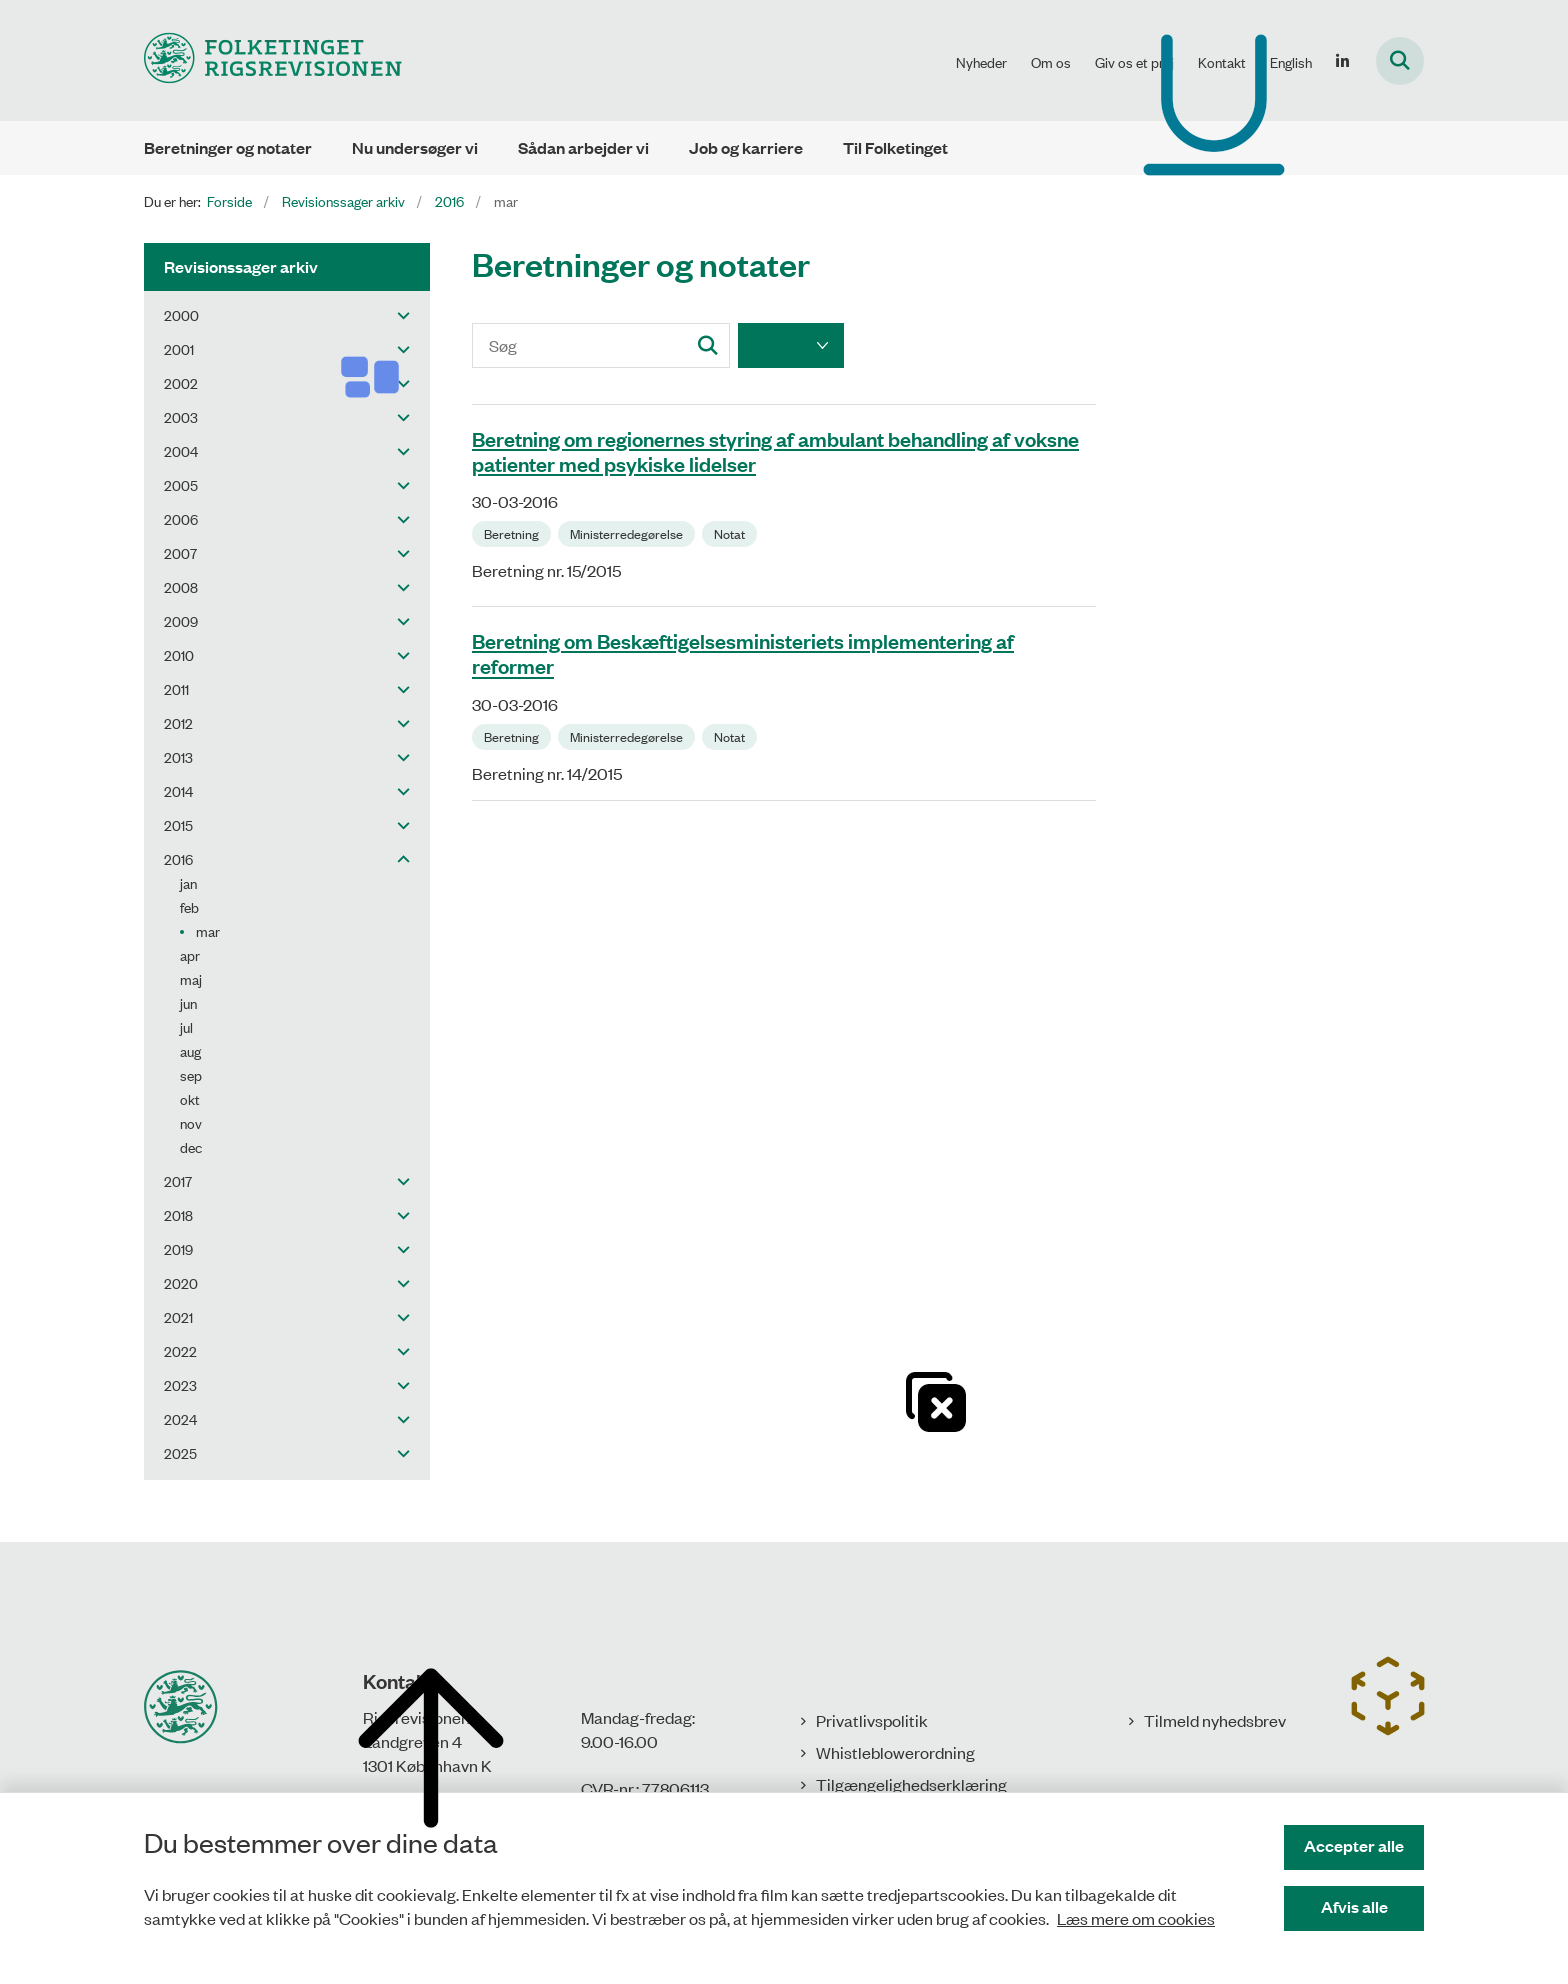 The width and height of the screenshot is (1568, 1984). I want to click on cancel or remove copied content, so click(936, 1402).